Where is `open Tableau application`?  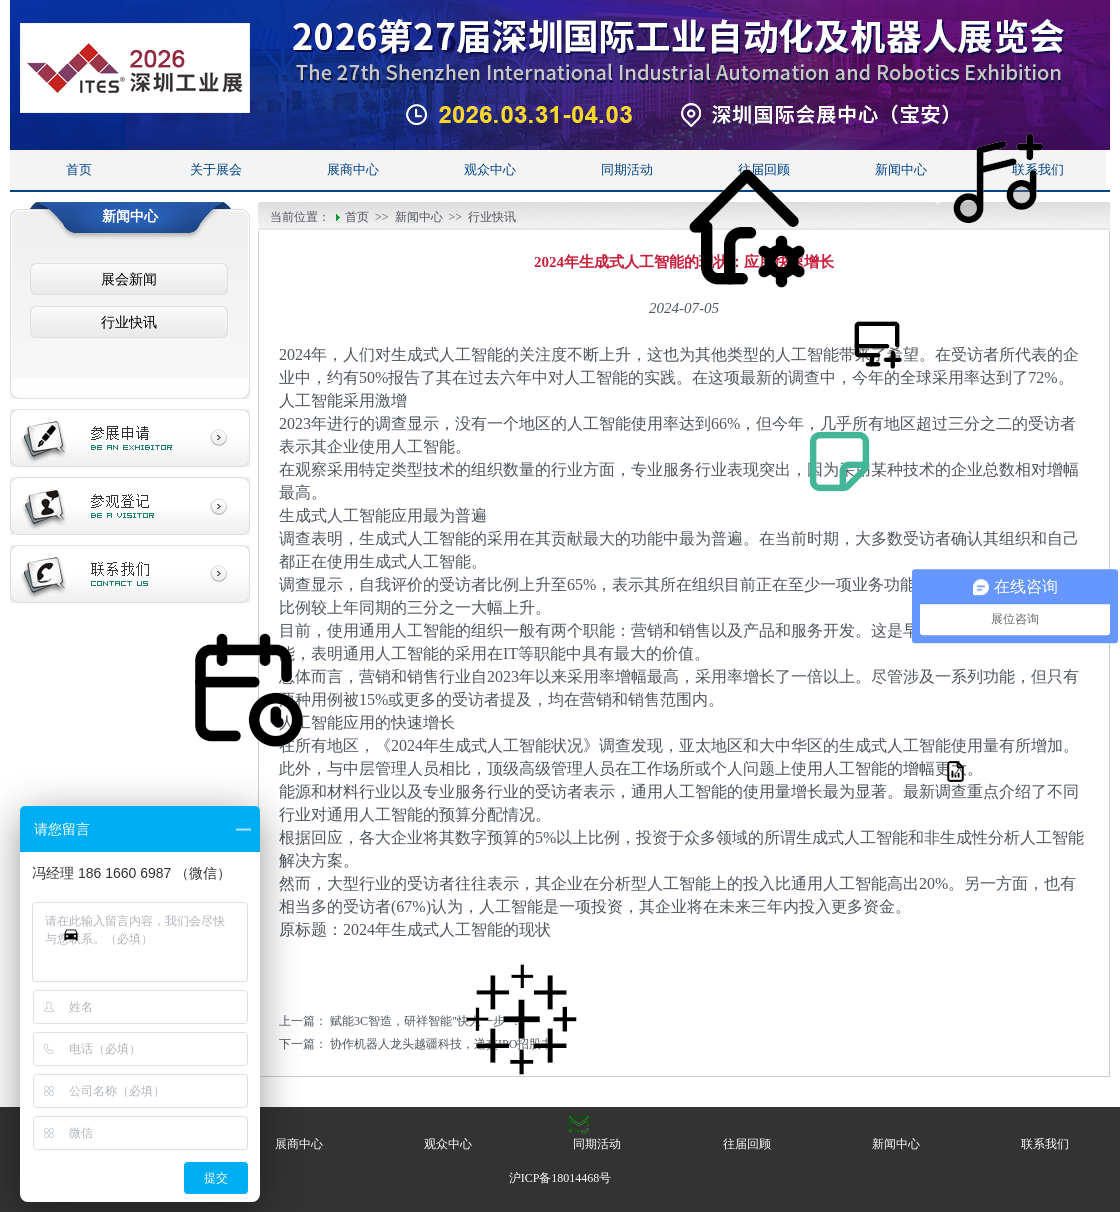
open Tableau application is located at coordinates (521, 1019).